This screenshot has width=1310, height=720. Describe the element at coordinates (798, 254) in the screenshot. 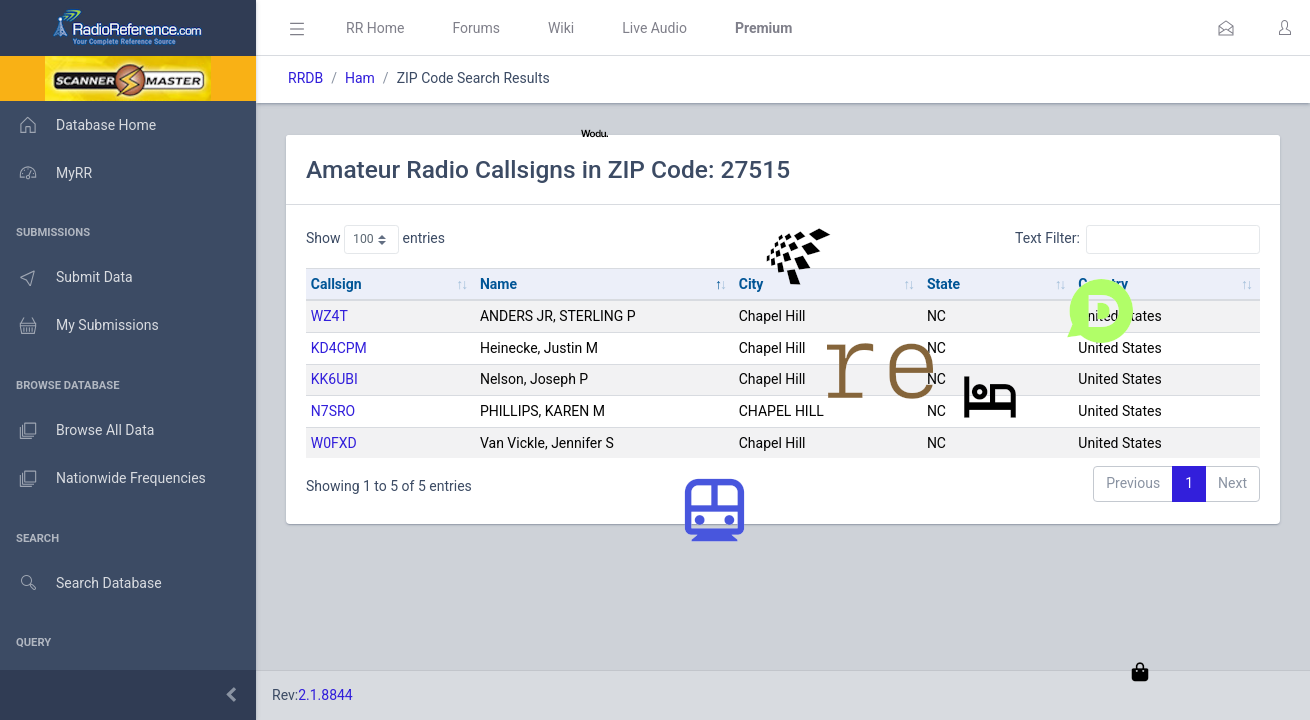

I see `schlix CMS brand logo` at that location.